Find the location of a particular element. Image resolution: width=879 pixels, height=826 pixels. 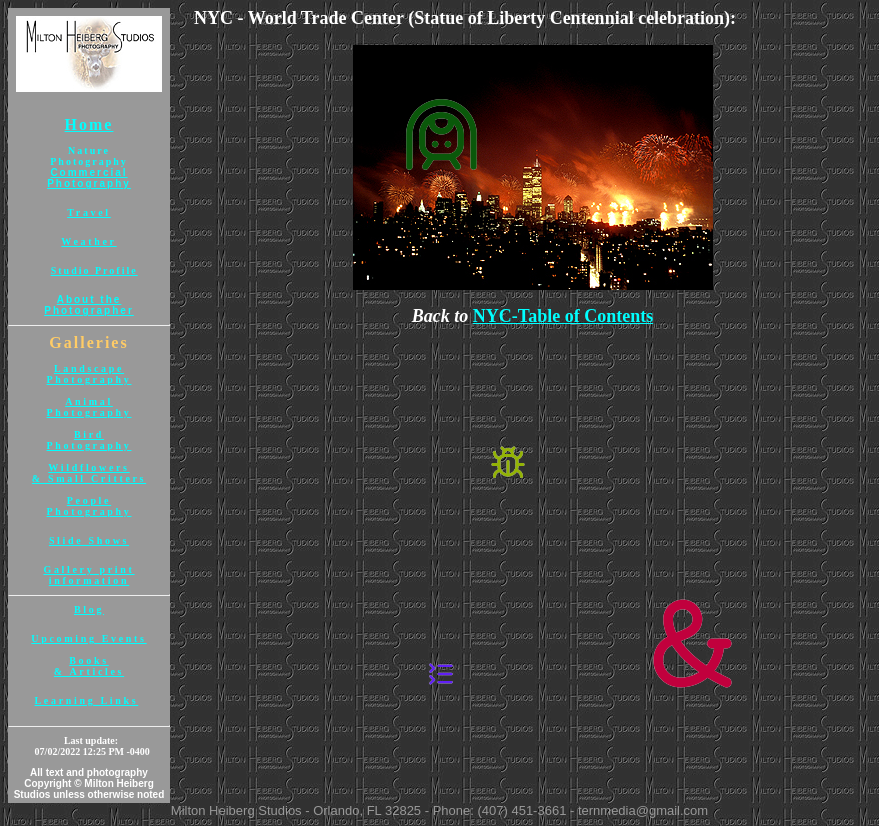

collapse or minimize list items is located at coordinates (441, 674).